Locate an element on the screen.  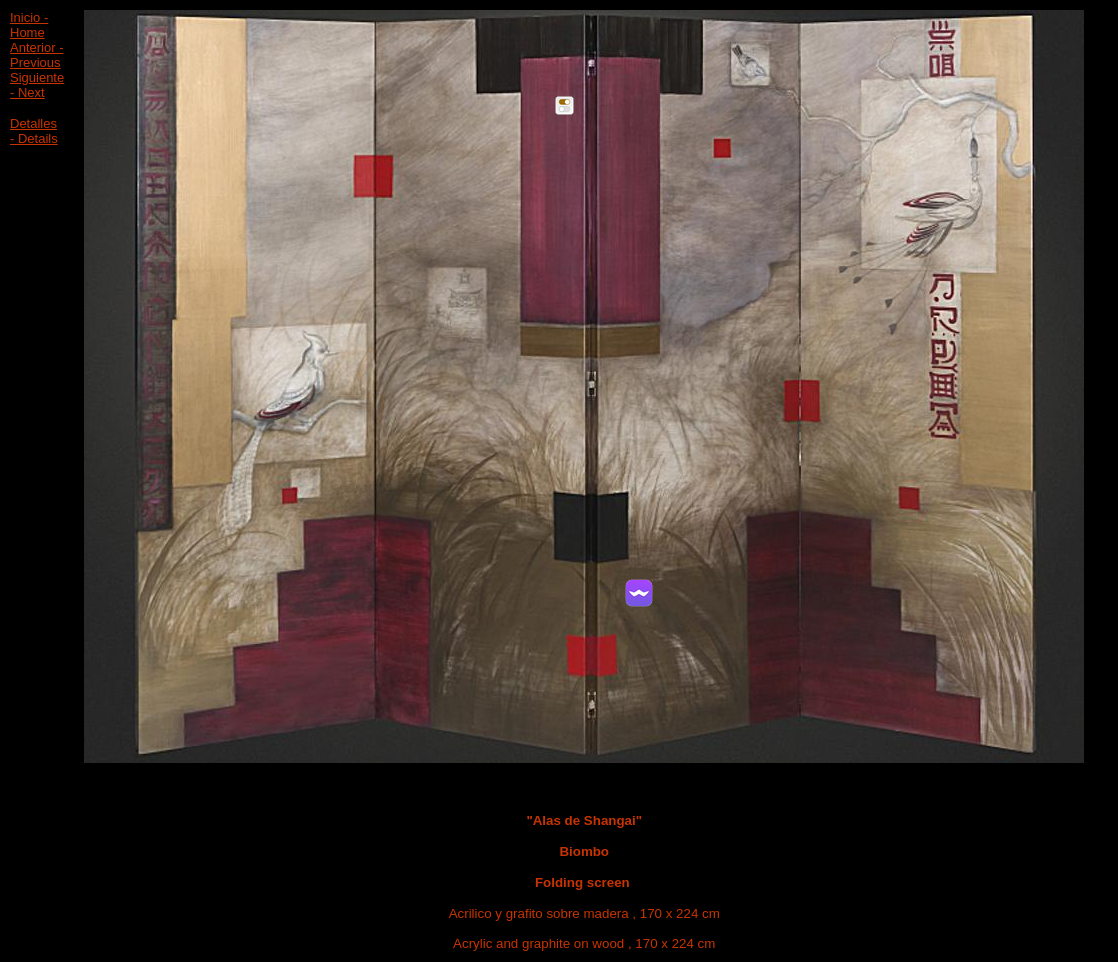
open system tweaks or settings customization is located at coordinates (564, 105).